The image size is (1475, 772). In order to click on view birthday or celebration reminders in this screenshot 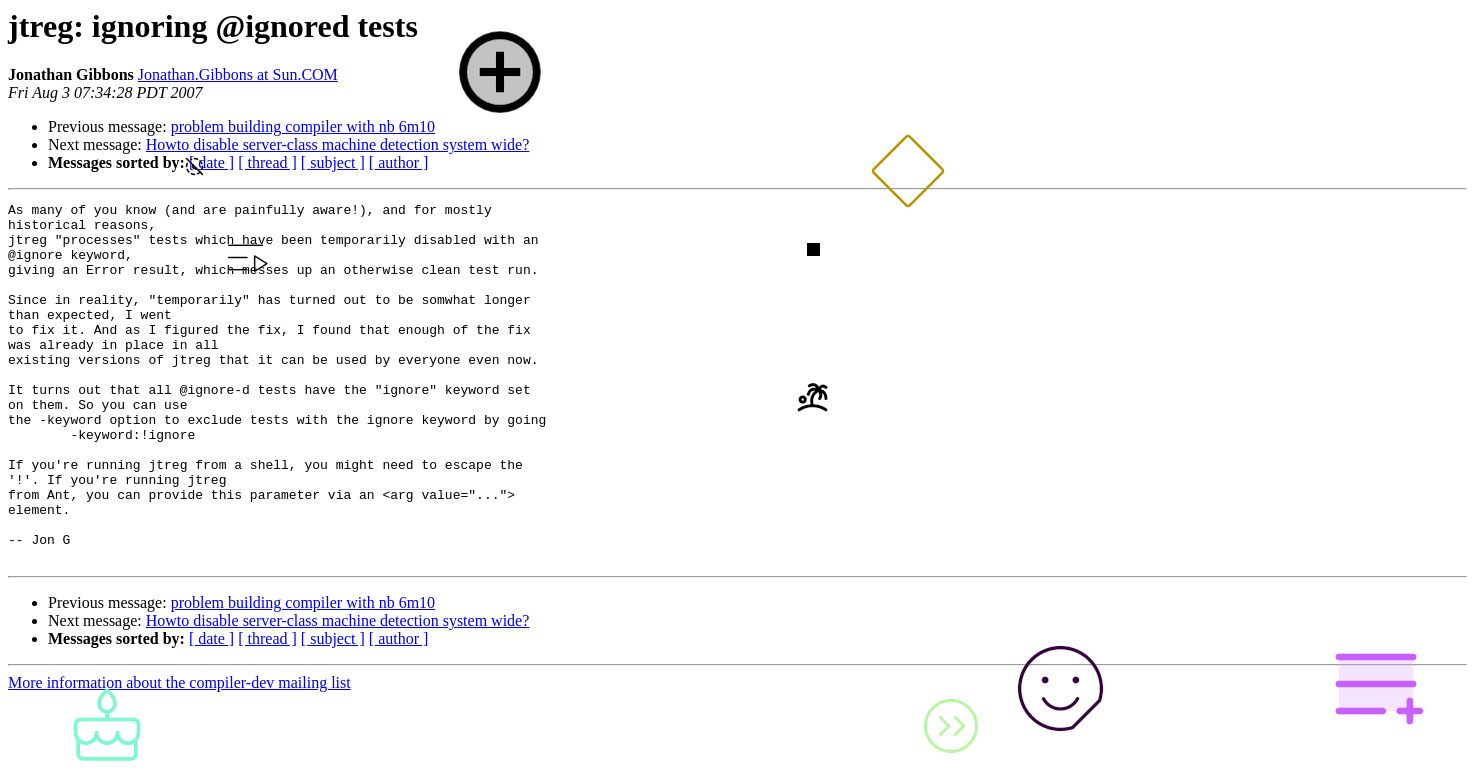, I will do `click(107, 730)`.